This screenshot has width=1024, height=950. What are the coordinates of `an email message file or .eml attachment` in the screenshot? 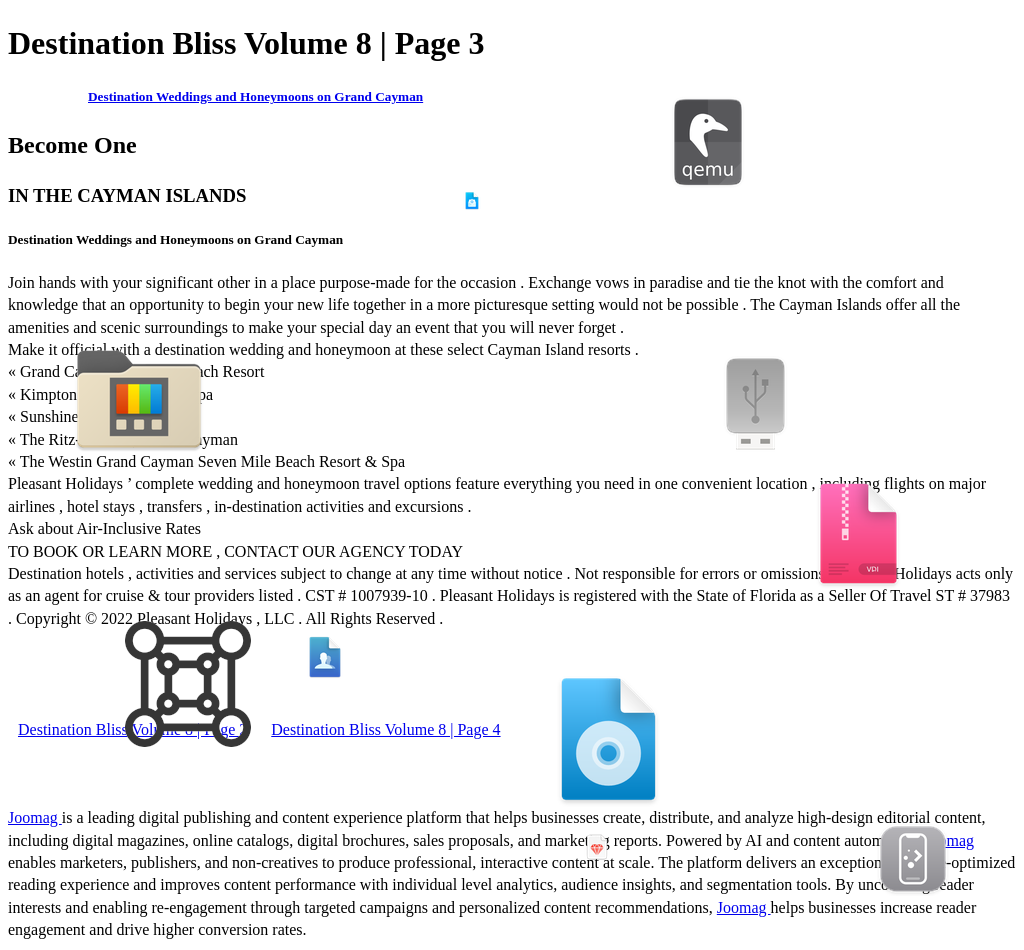 It's located at (472, 201).